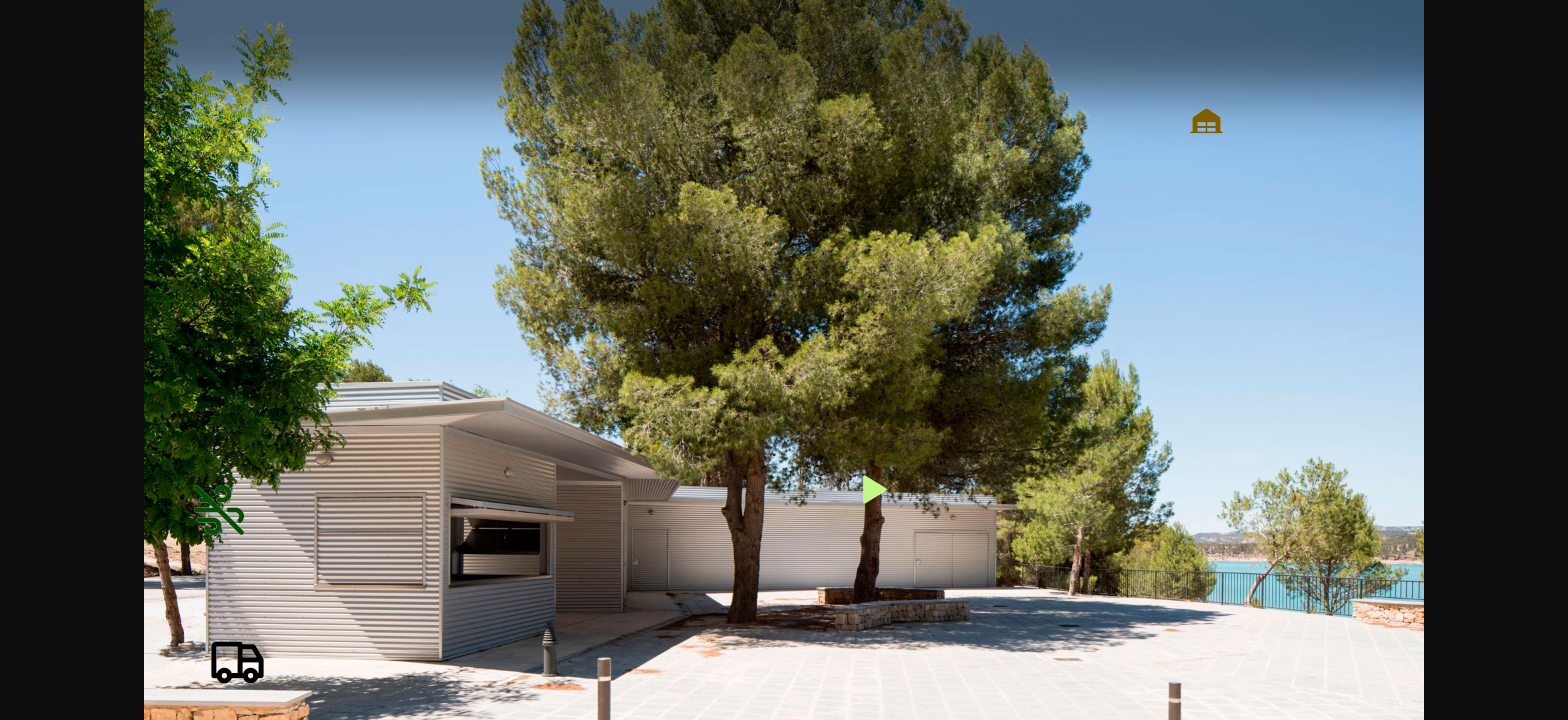  What do you see at coordinates (237, 662) in the screenshot?
I see `track your delivery status` at bounding box center [237, 662].